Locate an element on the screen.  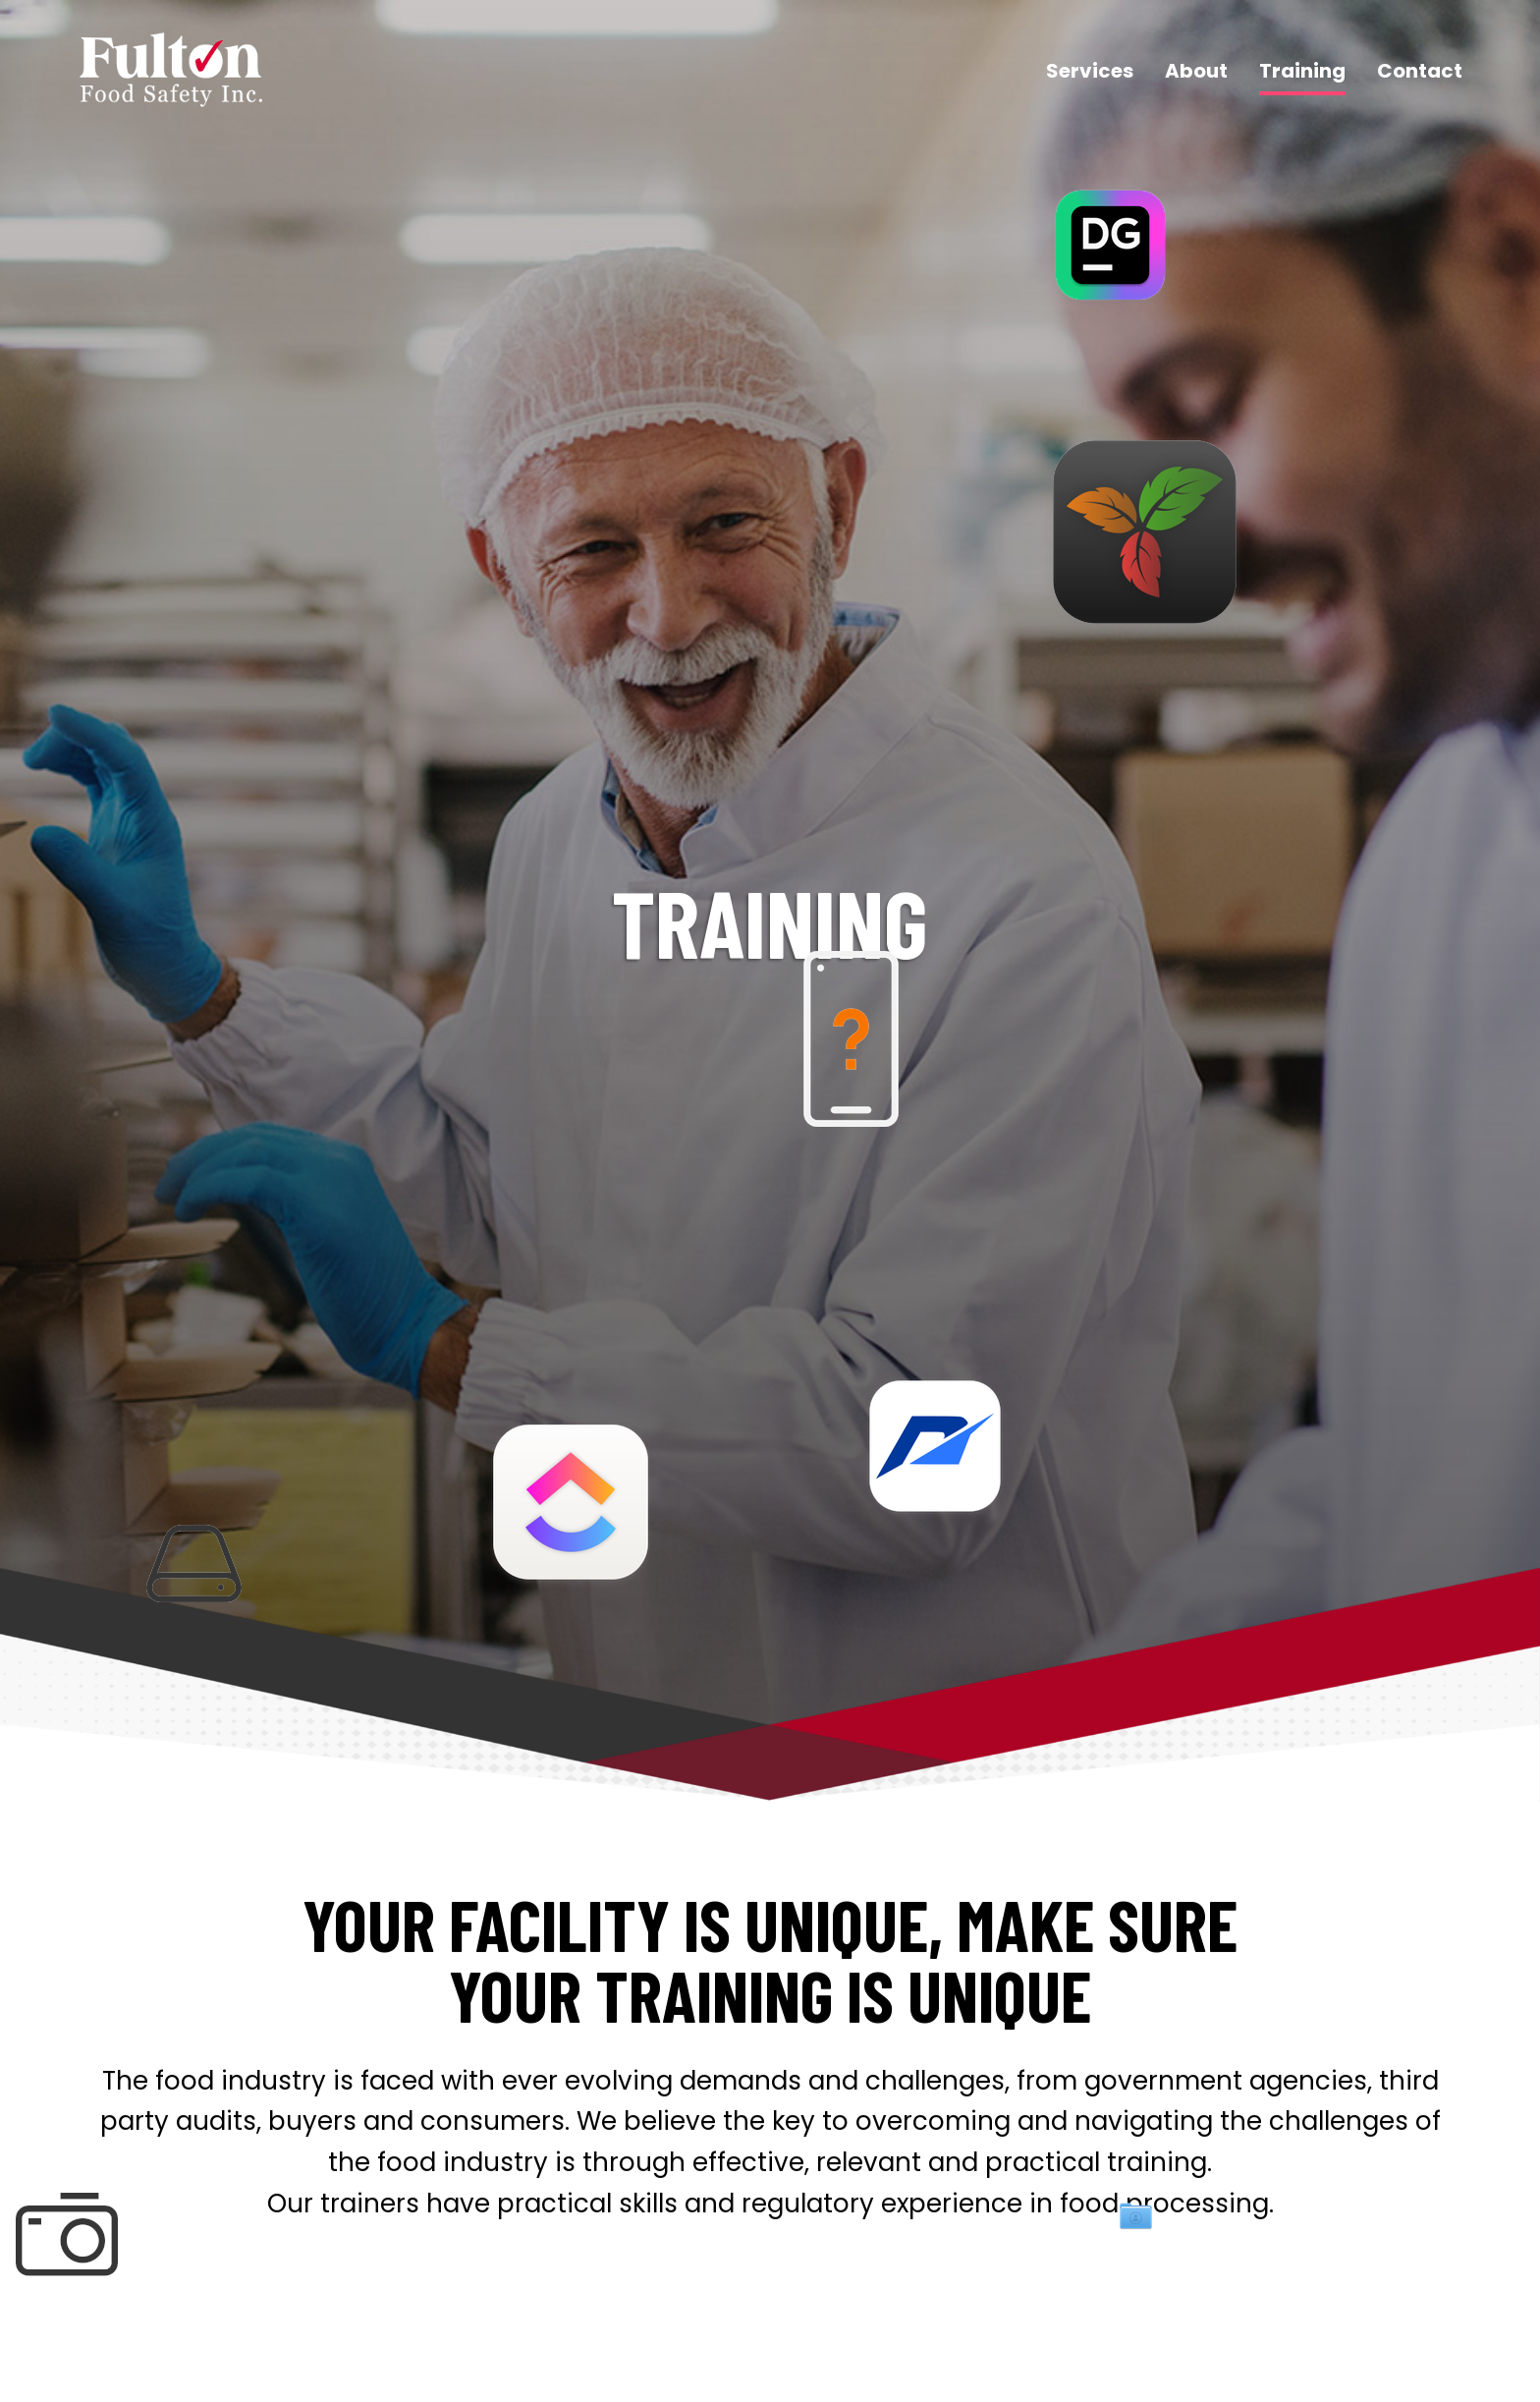
launch need for speed nitro racing game is located at coordinates (935, 1446).